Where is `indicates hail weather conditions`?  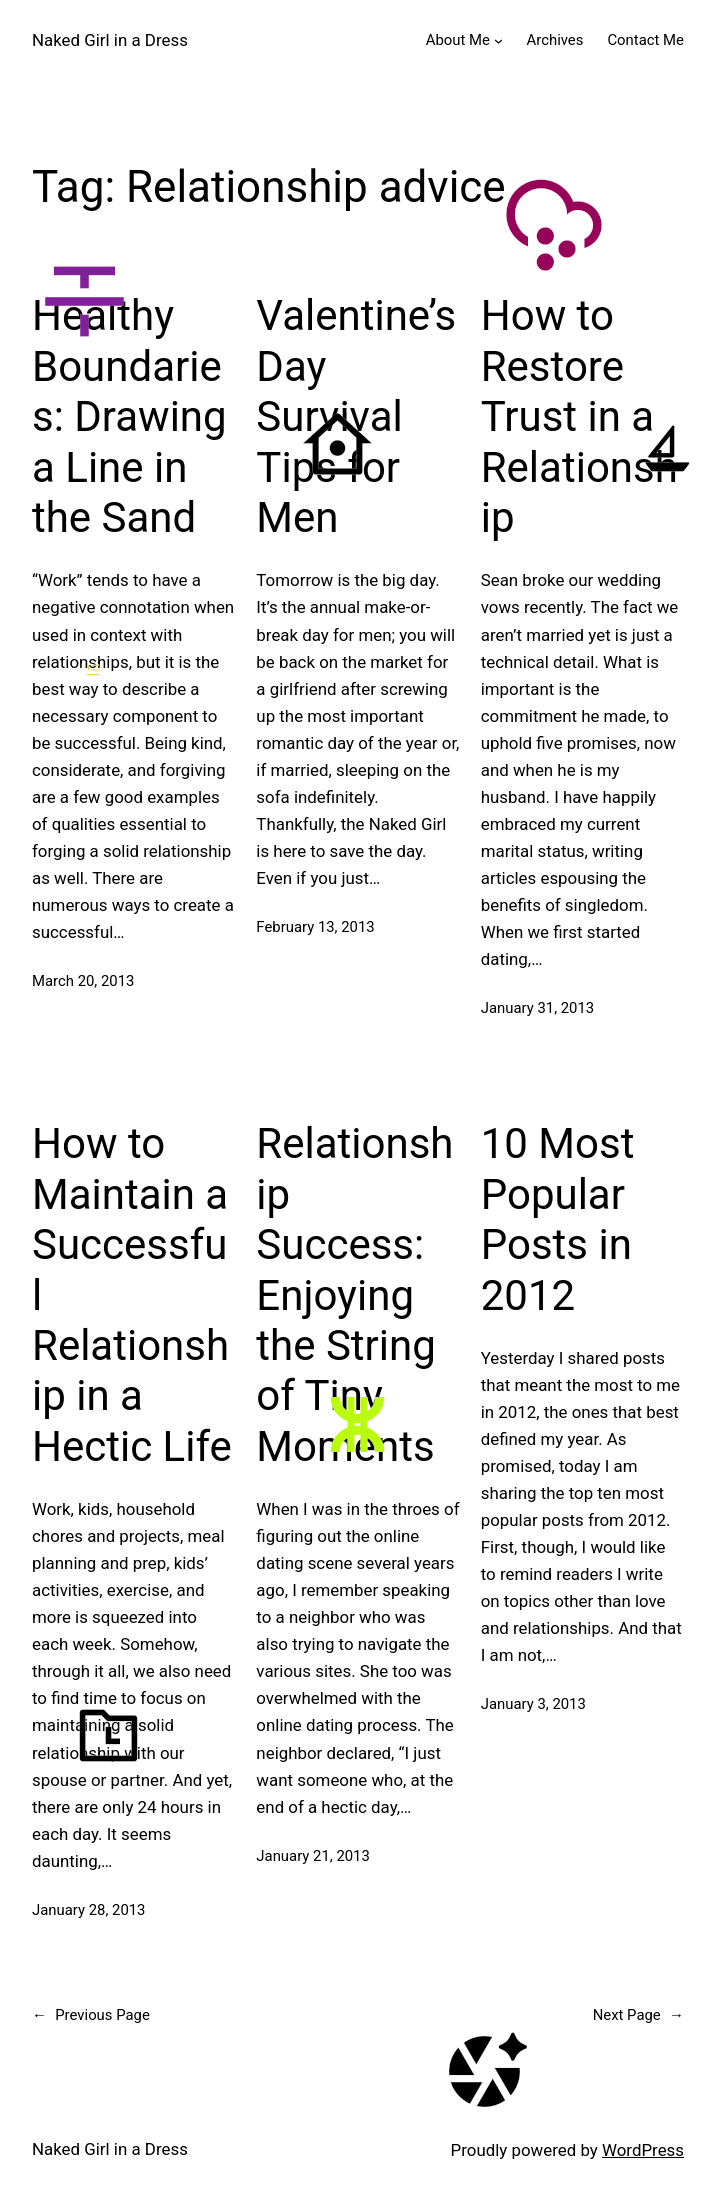 indicates hail weather conditions is located at coordinates (554, 223).